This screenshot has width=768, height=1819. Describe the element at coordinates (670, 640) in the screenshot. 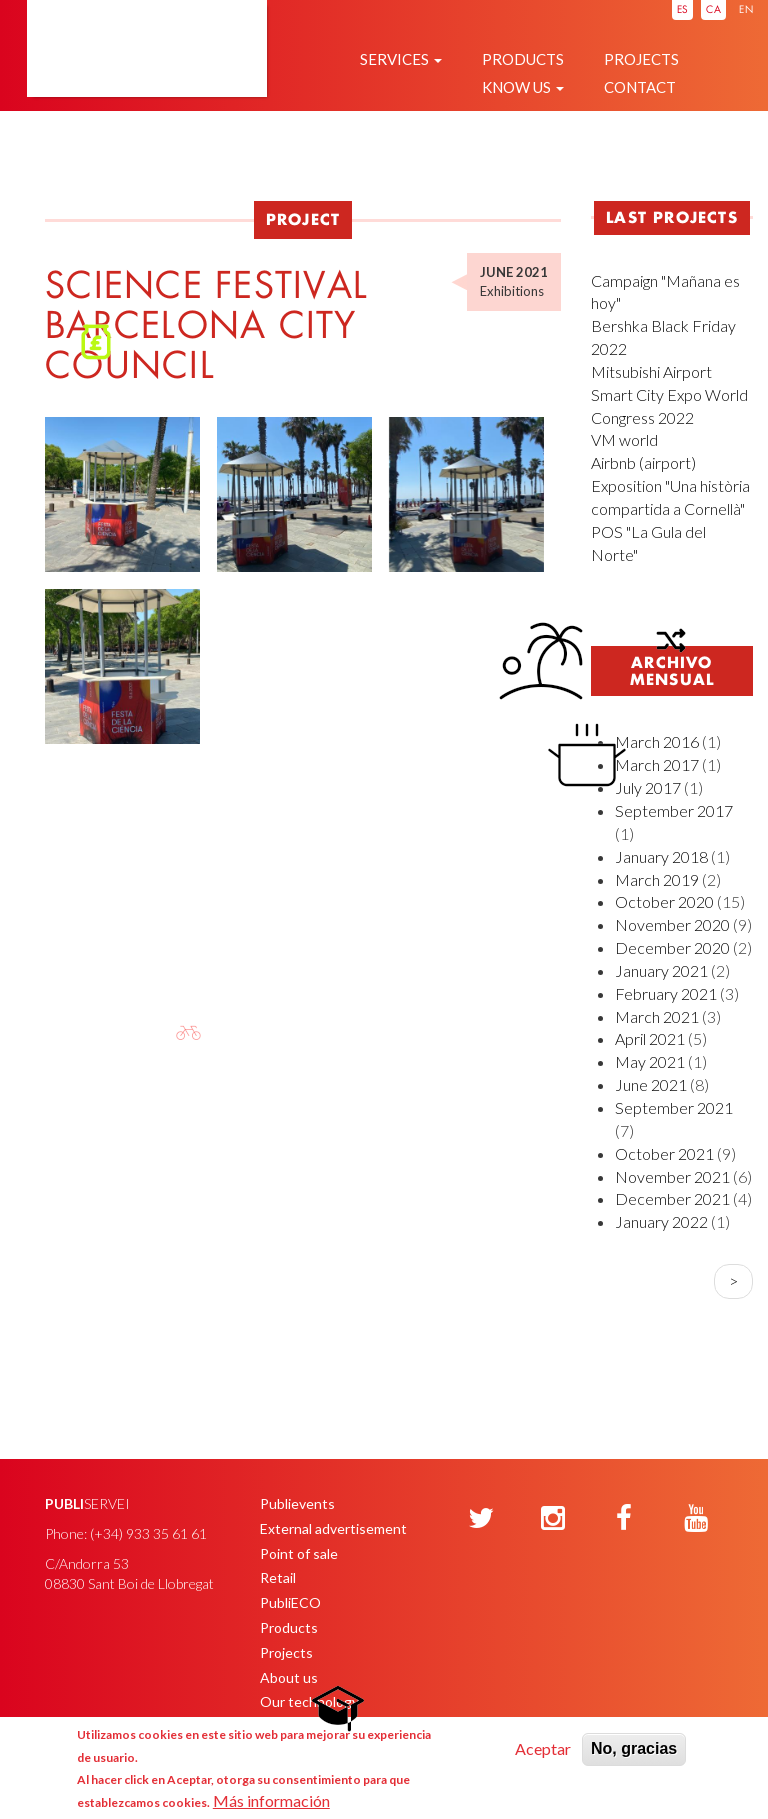

I see `shuffle or randomize playlist order` at that location.